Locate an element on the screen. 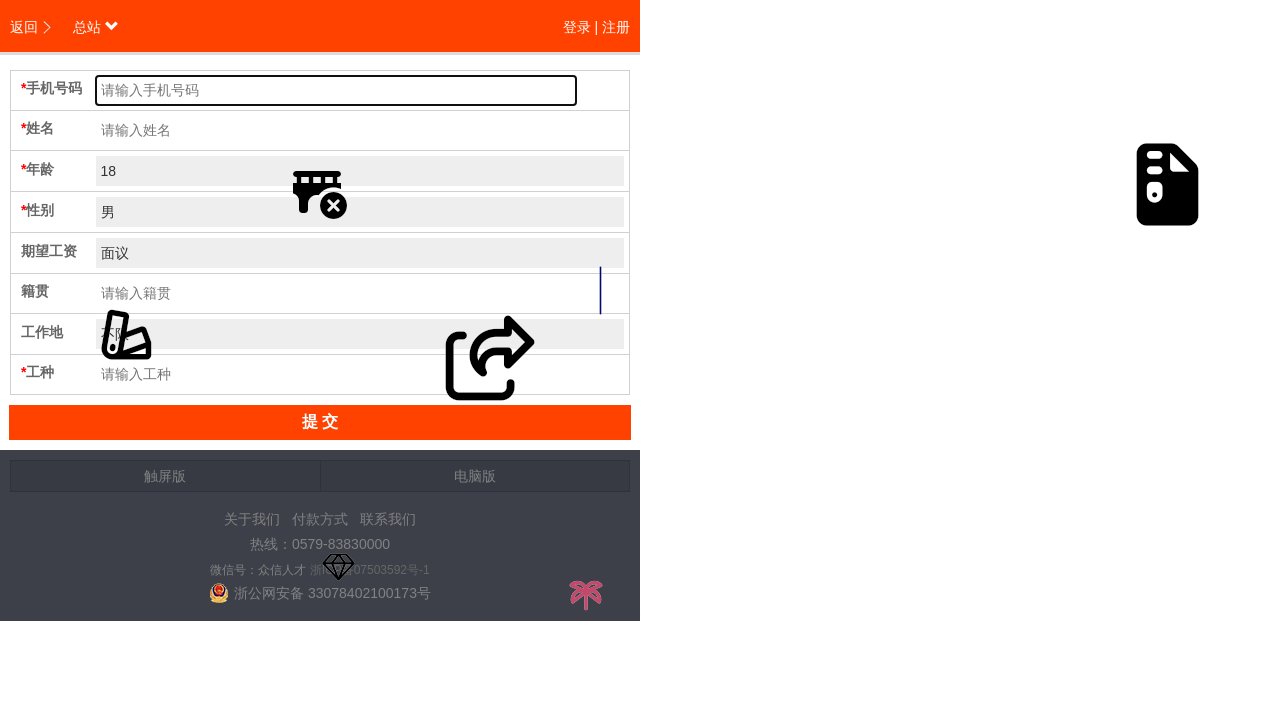 The width and height of the screenshot is (1277, 720). open Sketch design application is located at coordinates (338, 566).